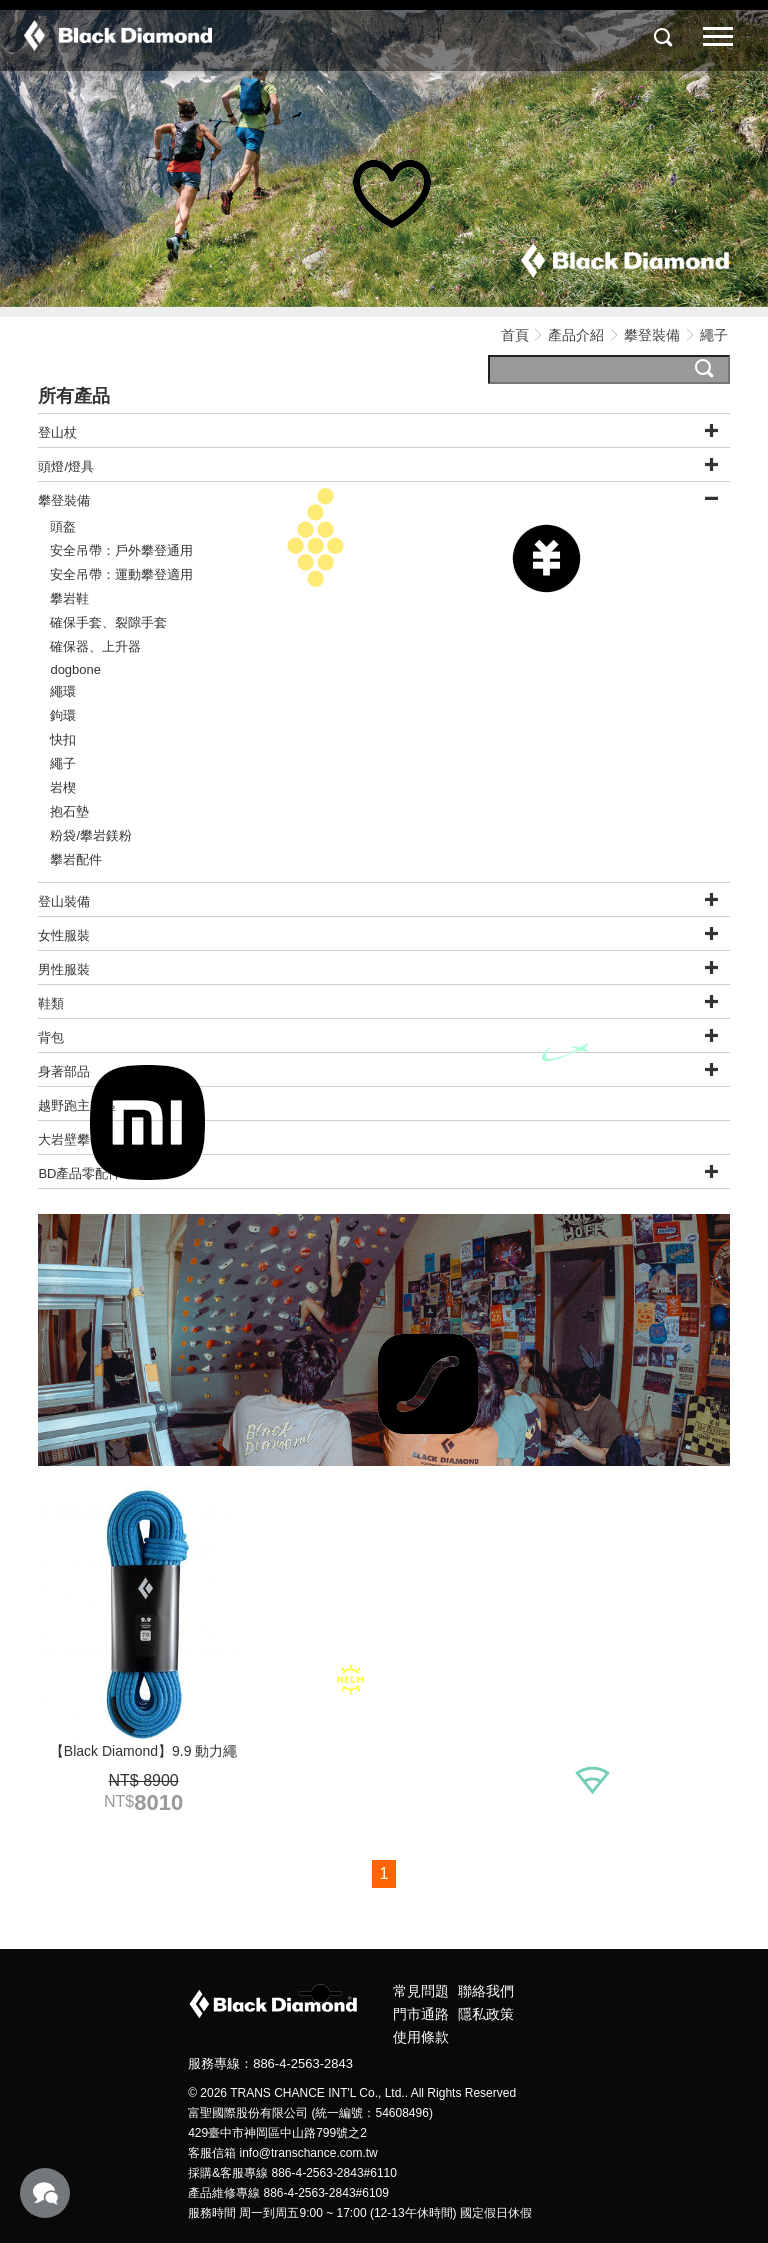 The width and height of the screenshot is (768, 2243). I want to click on view balance in chinese yuan, so click(546, 558).